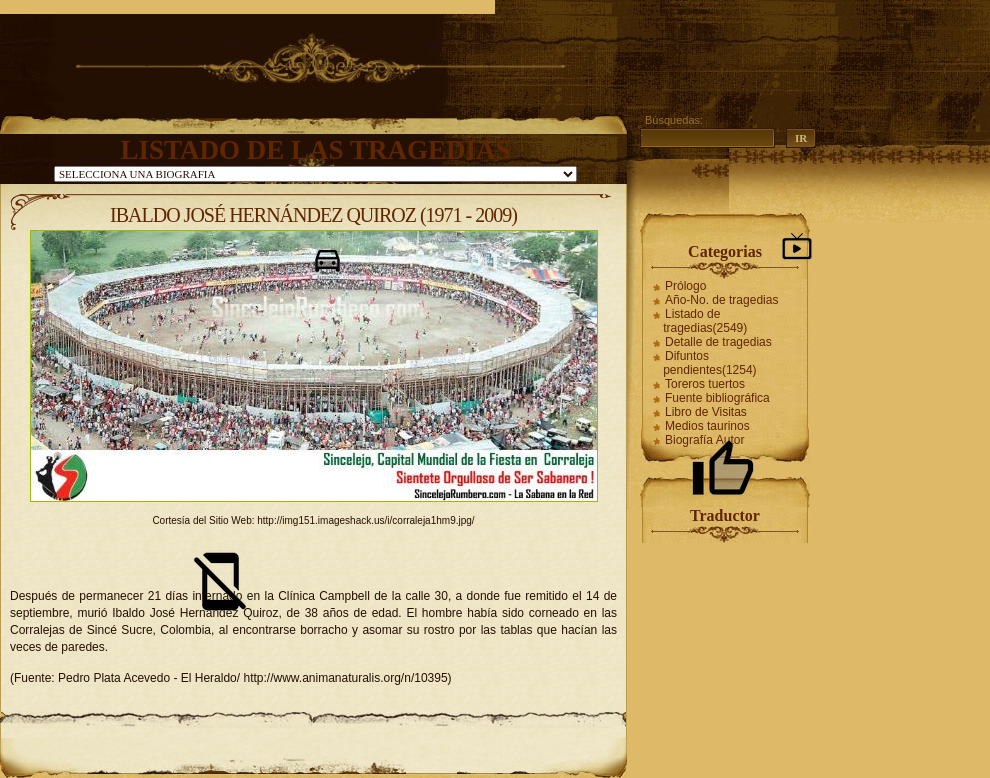 This screenshot has height=778, width=990. I want to click on mobile device is disabled or unavailable, so click(220, 581).